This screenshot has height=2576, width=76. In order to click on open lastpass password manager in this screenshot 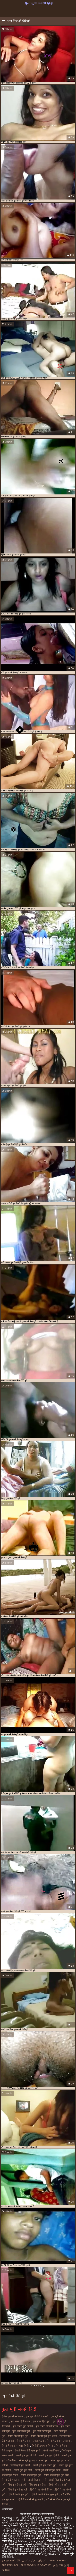, I will do `click(48, 2278)`.